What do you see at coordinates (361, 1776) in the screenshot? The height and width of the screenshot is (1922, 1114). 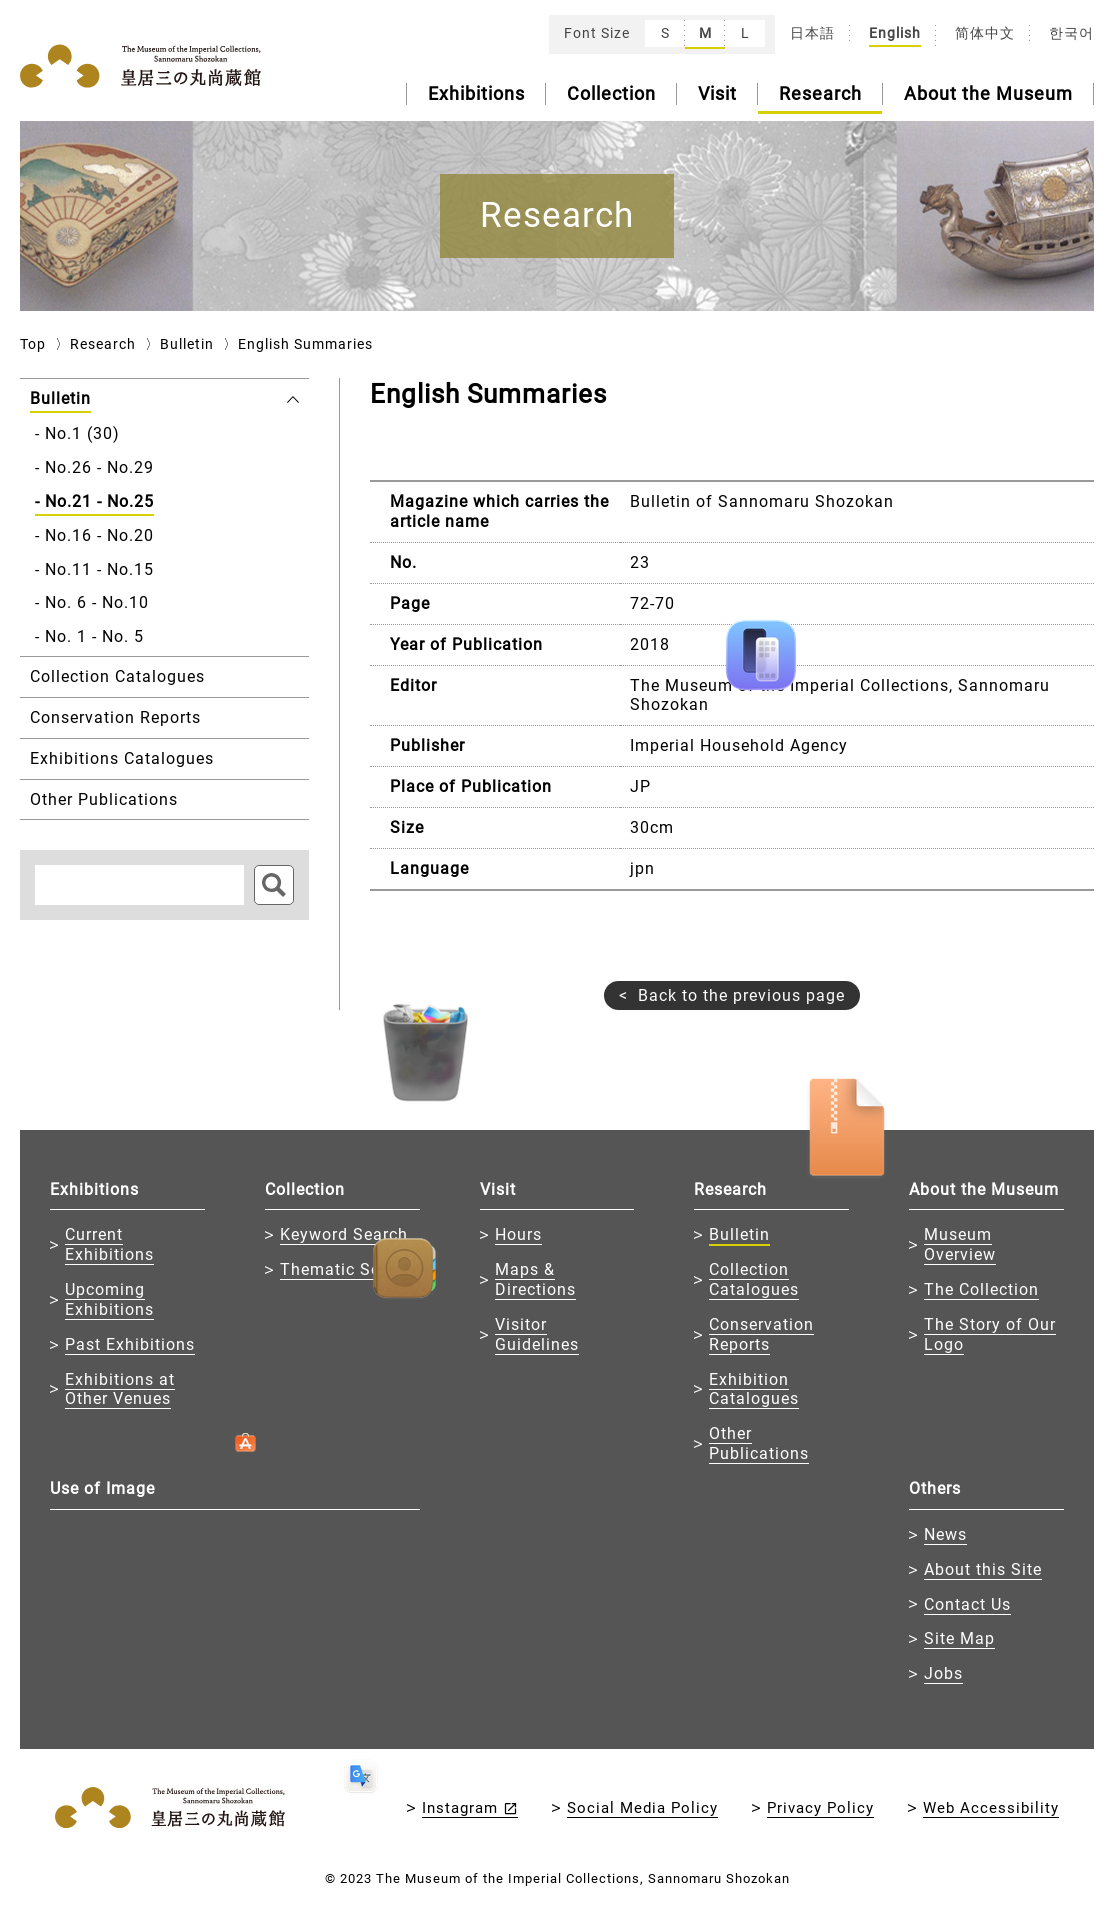 I see `open google translate app` at bounding box center [361, 1776].